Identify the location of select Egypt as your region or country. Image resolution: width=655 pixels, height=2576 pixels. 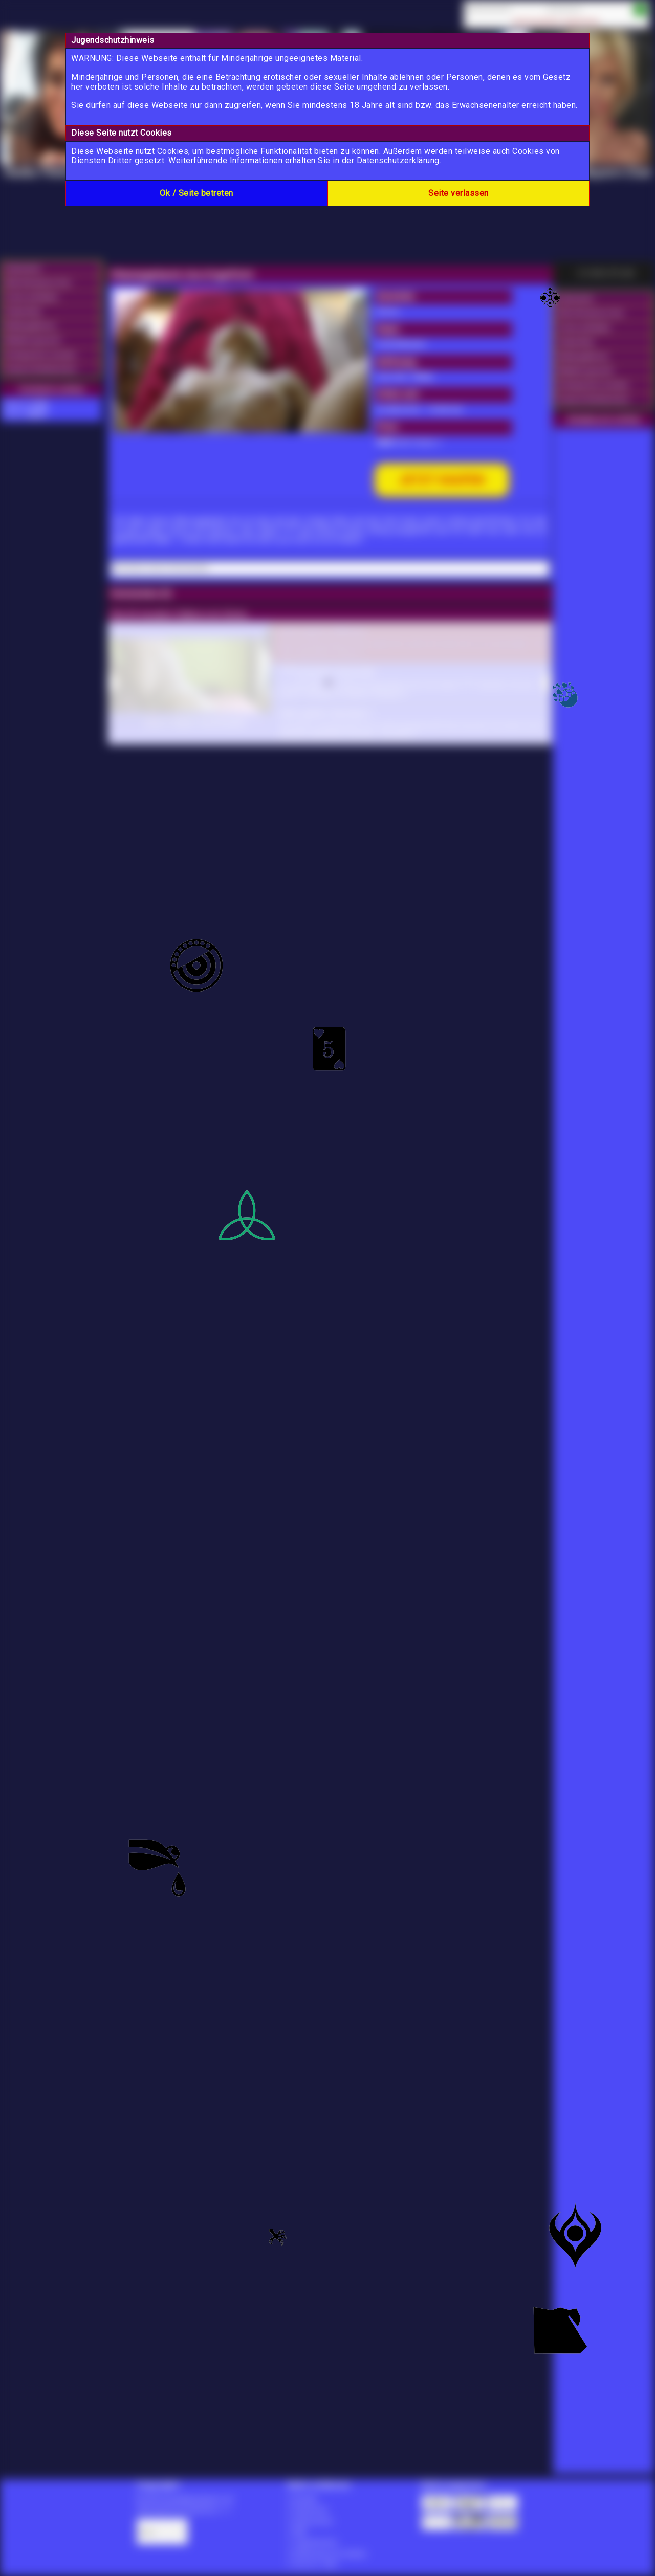
(560, 2330).